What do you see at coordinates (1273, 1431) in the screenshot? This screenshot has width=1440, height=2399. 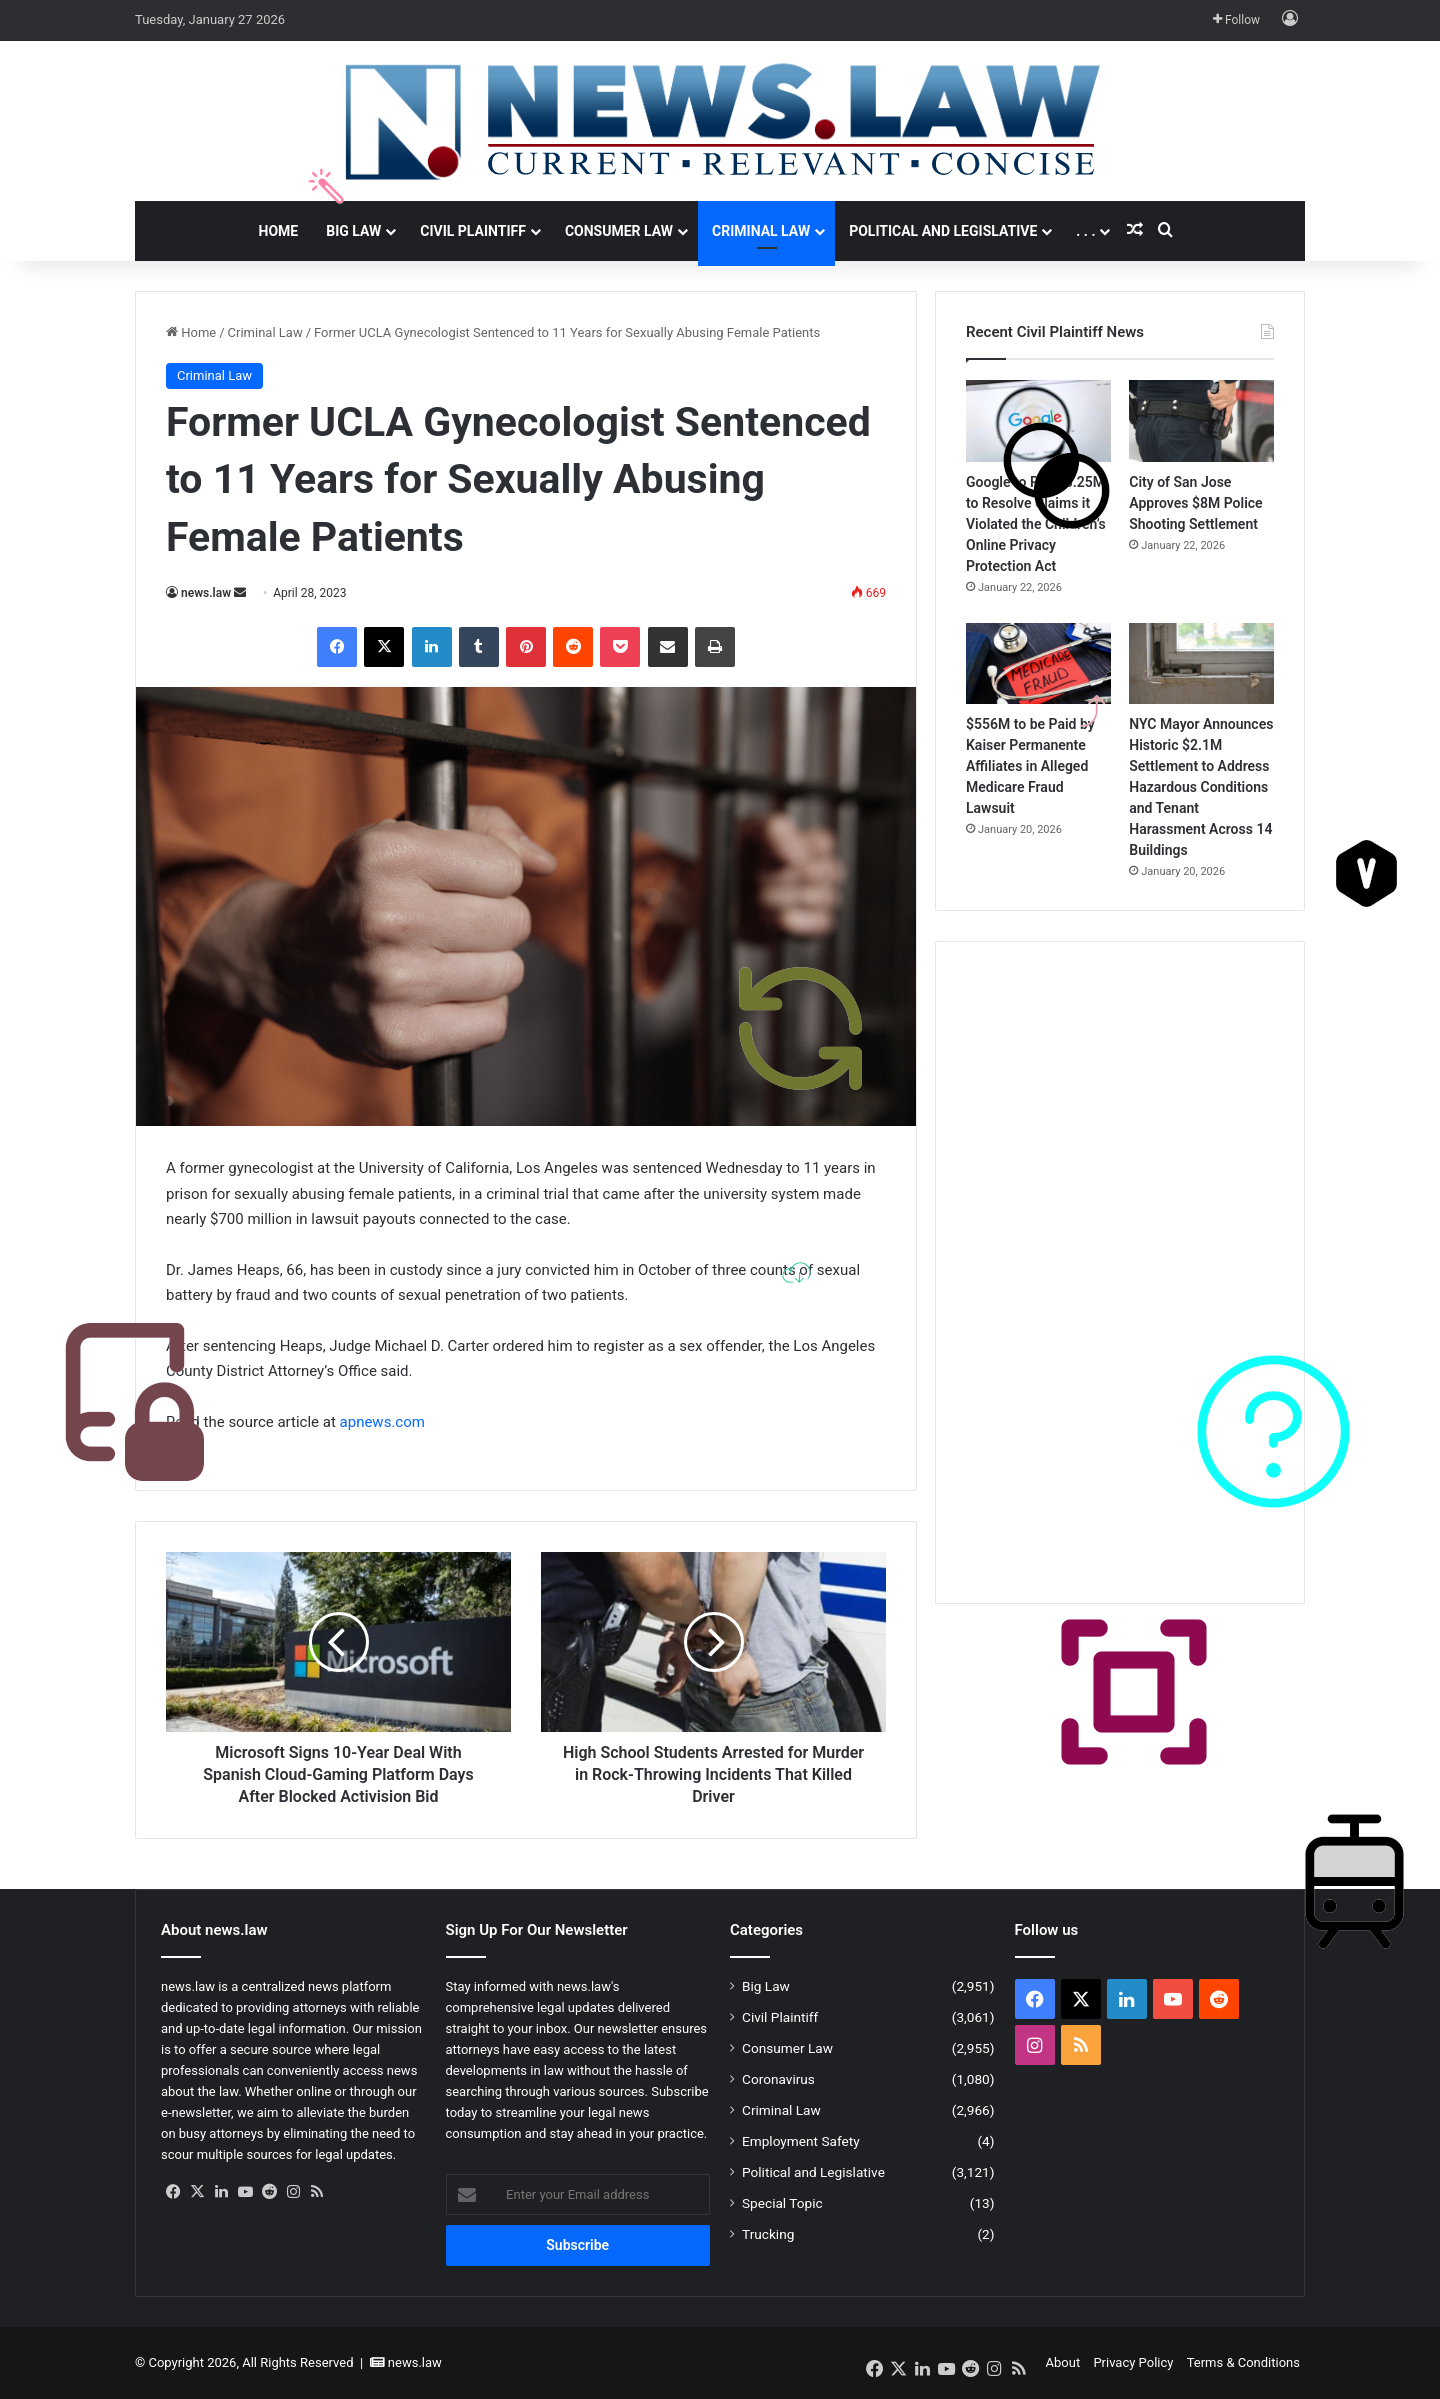 I see `access help or support` at bounding box center [1273, 1431].